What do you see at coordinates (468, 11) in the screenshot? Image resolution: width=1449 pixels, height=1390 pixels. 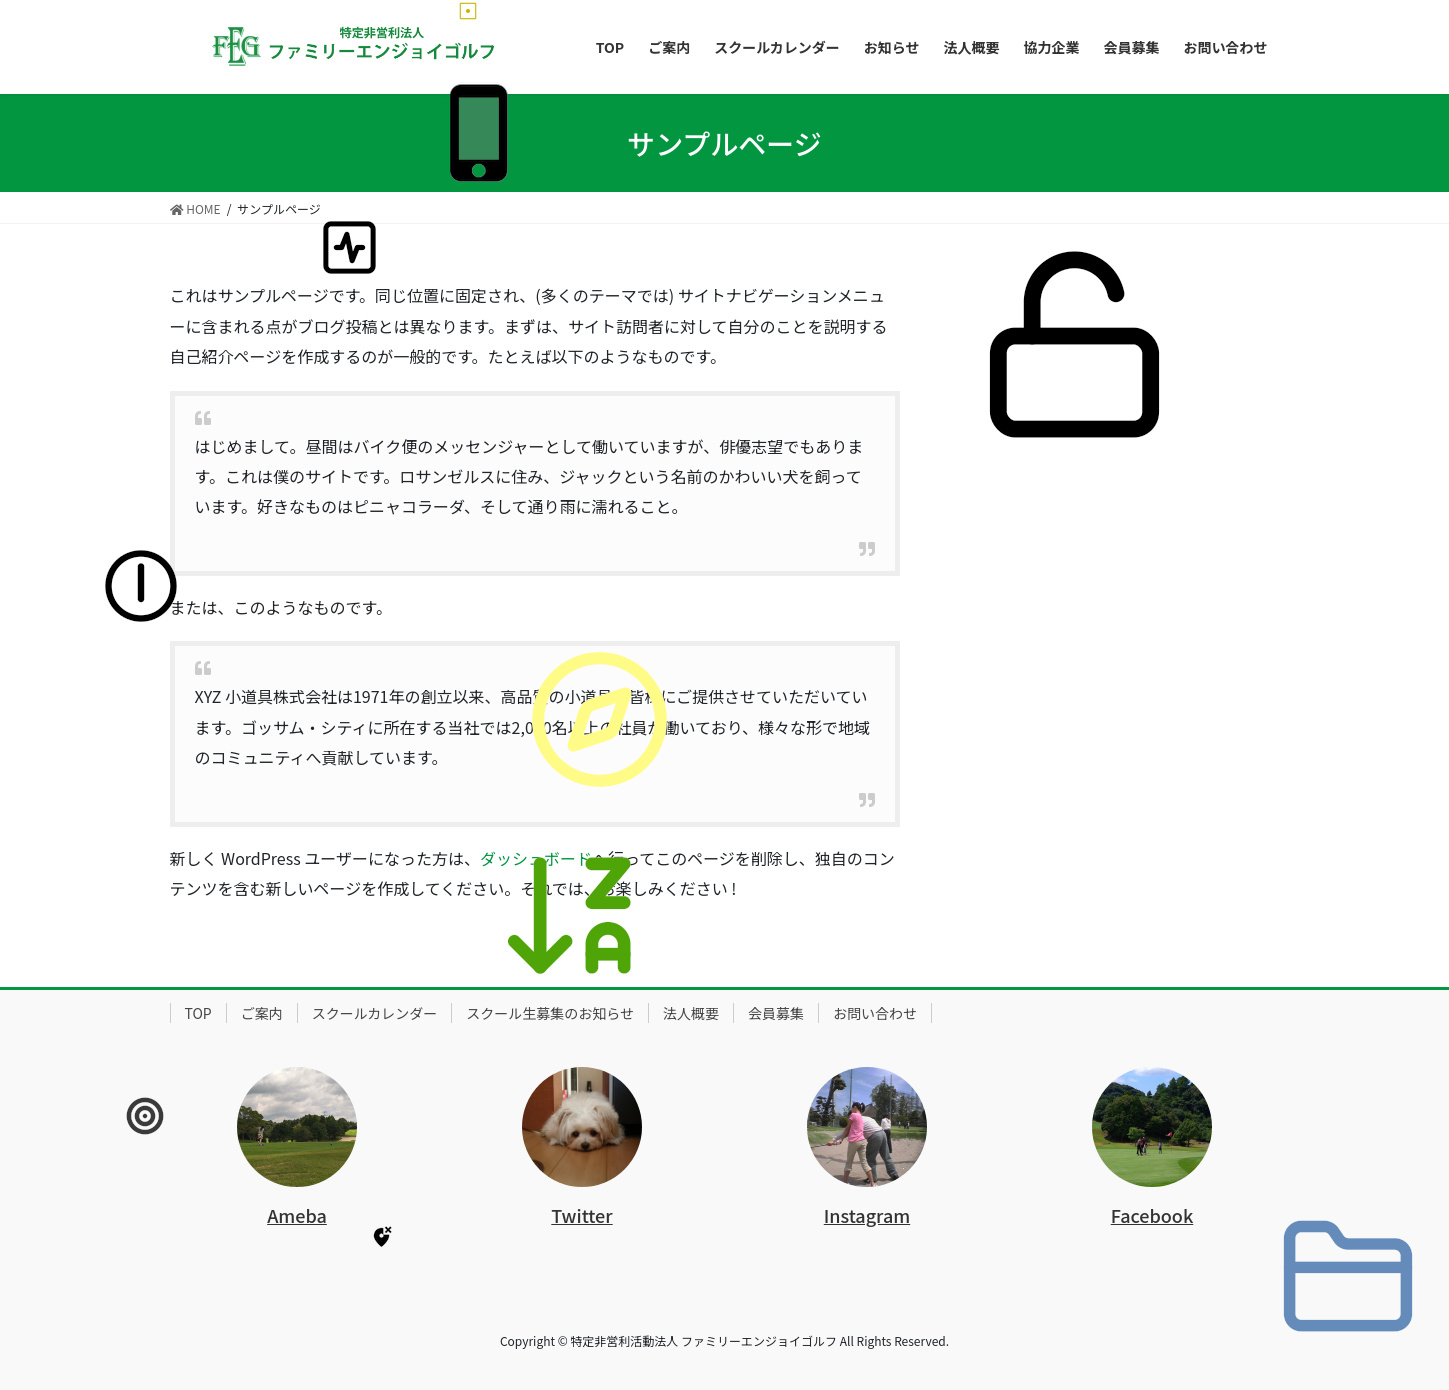 I see `indicates a modified file in a diff view` at bounding box center [468, 11].